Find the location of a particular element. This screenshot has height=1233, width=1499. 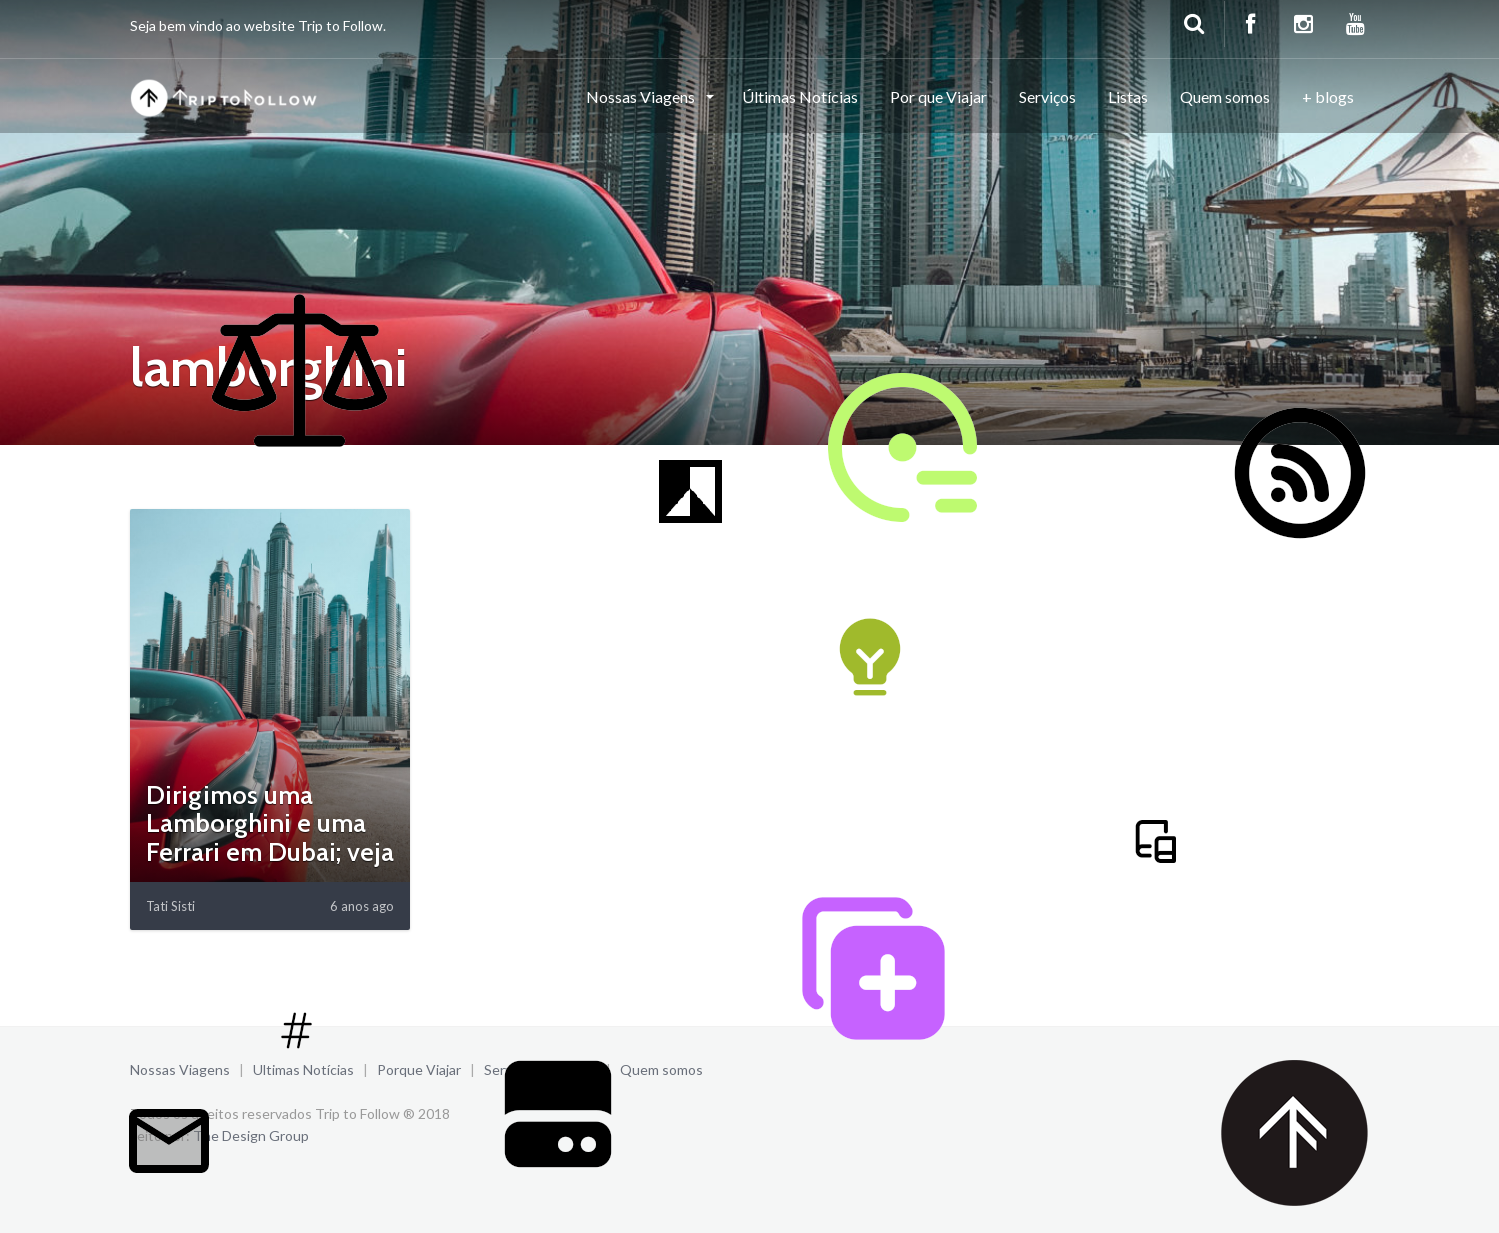

view license or legal information is located at coordinates (299, 370).